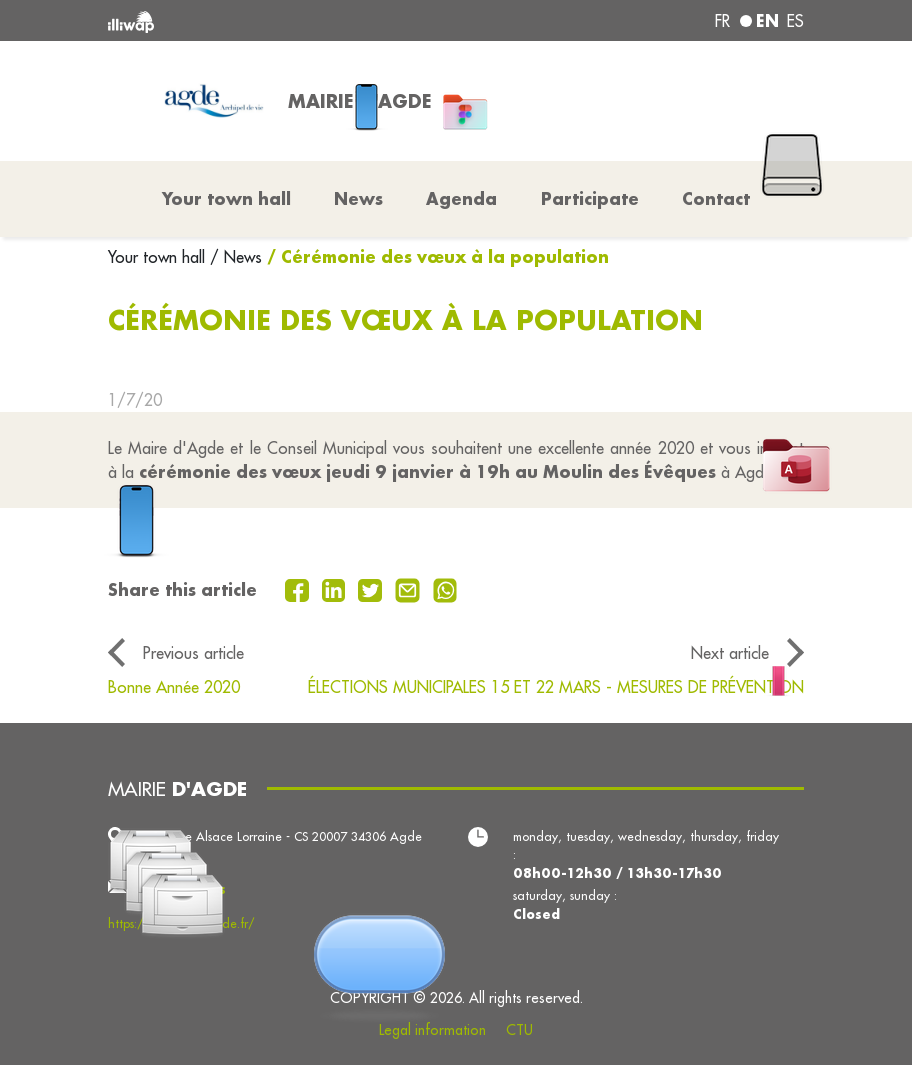  What do you see at coordinates (796, 467) in the screenshot?
I see `open folder containing Microsoft Access database files` at bounding box center [796, 467].